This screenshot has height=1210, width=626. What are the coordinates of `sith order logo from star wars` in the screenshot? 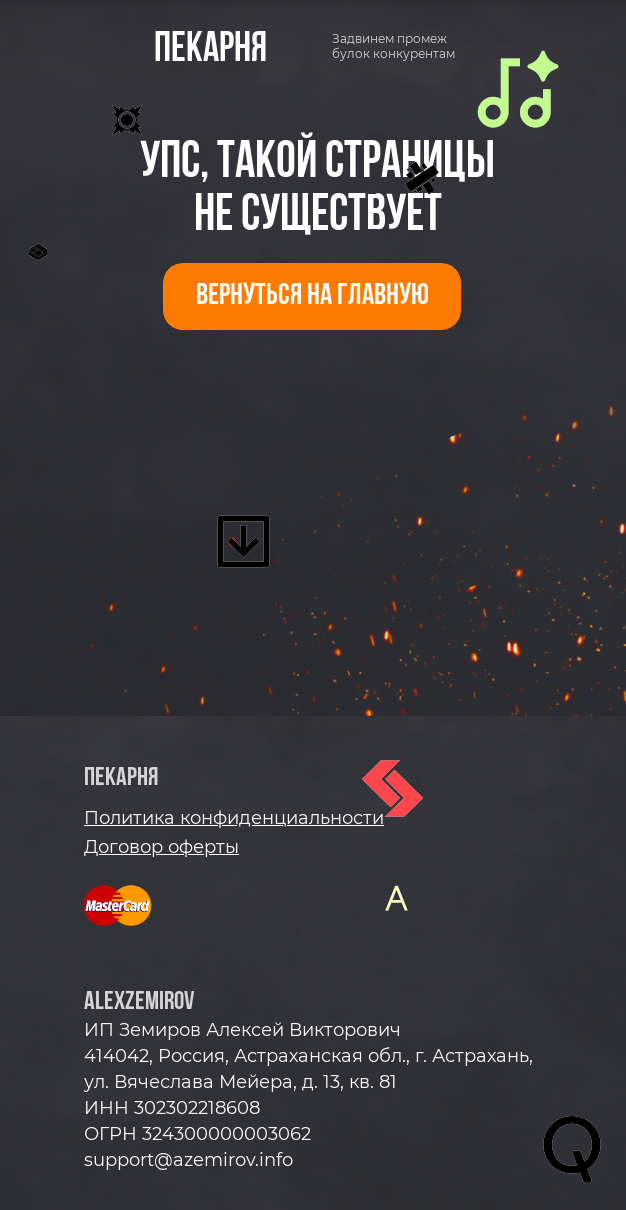 It's located at (127, 120).